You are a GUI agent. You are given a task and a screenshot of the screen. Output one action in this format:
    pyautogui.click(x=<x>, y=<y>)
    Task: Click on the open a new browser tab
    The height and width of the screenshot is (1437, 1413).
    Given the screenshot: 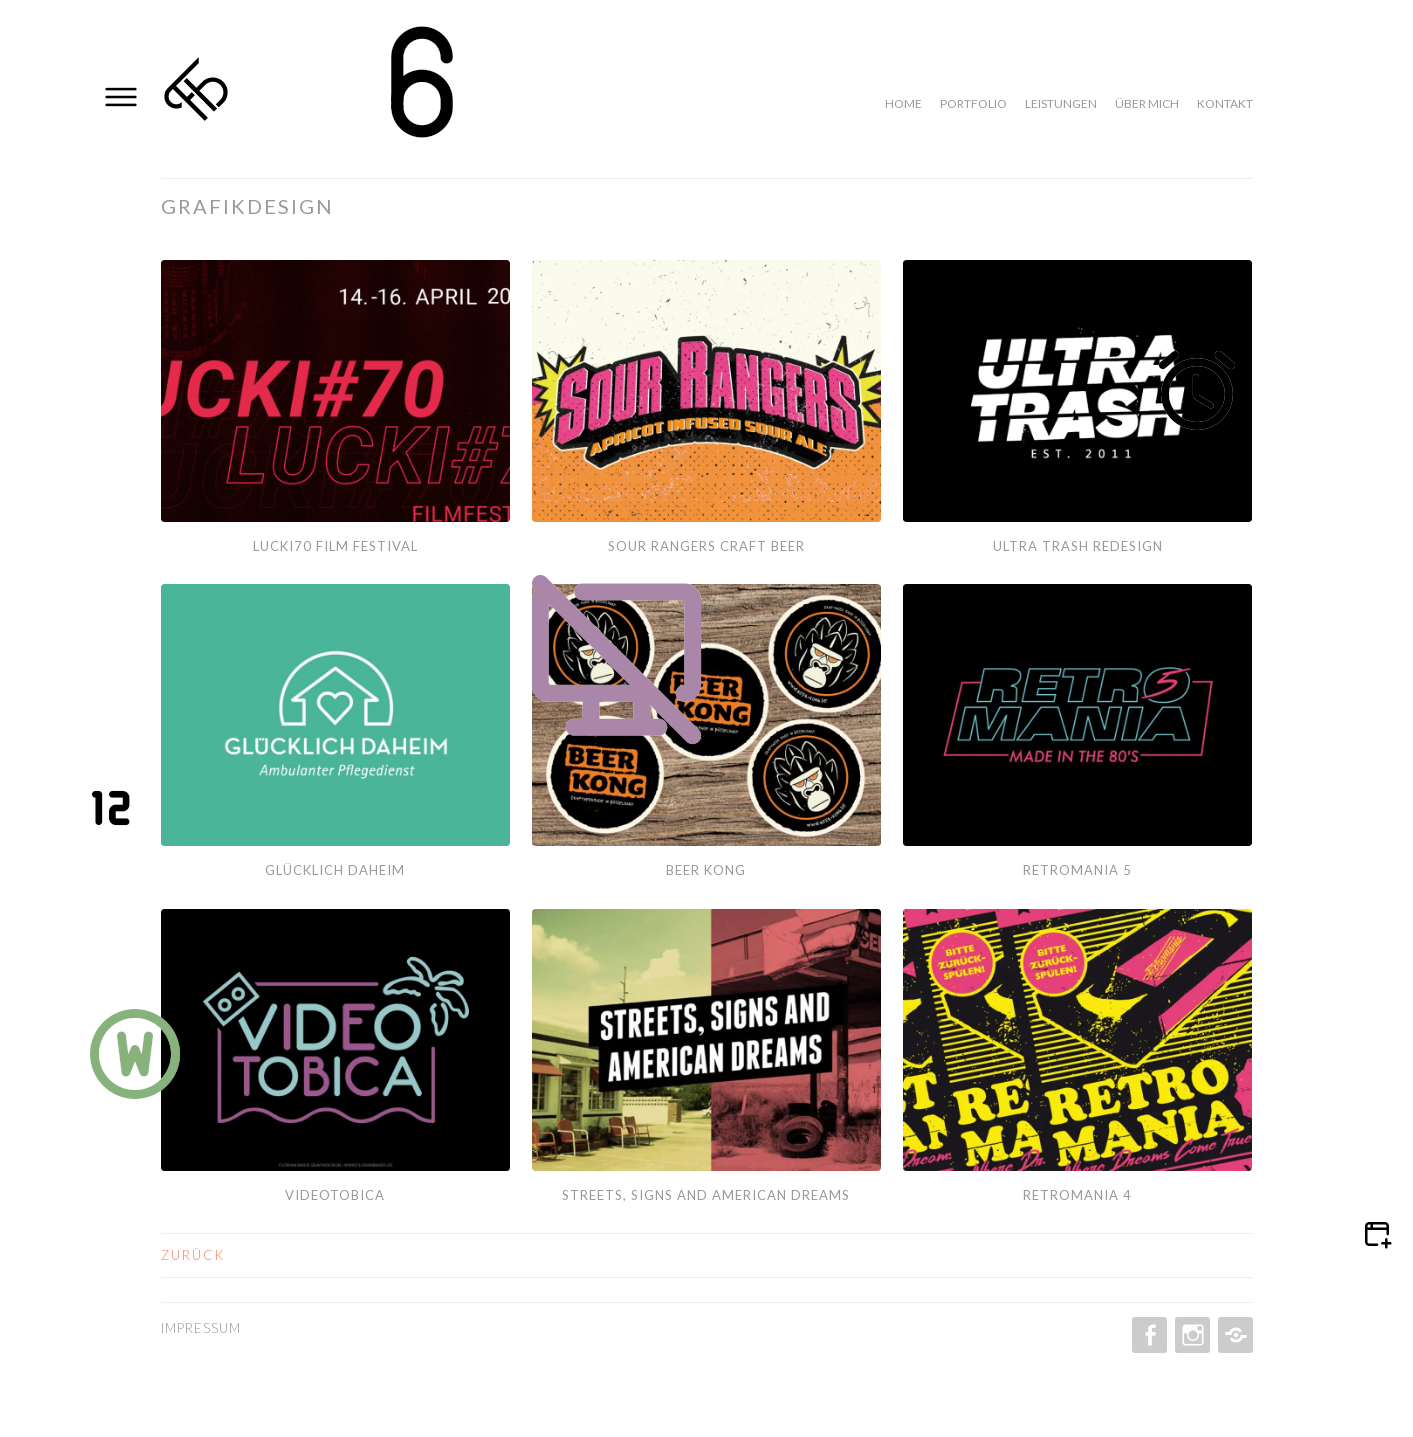 What is the action you would take?
    pyautogui.click(x=1377, y=1234)
    